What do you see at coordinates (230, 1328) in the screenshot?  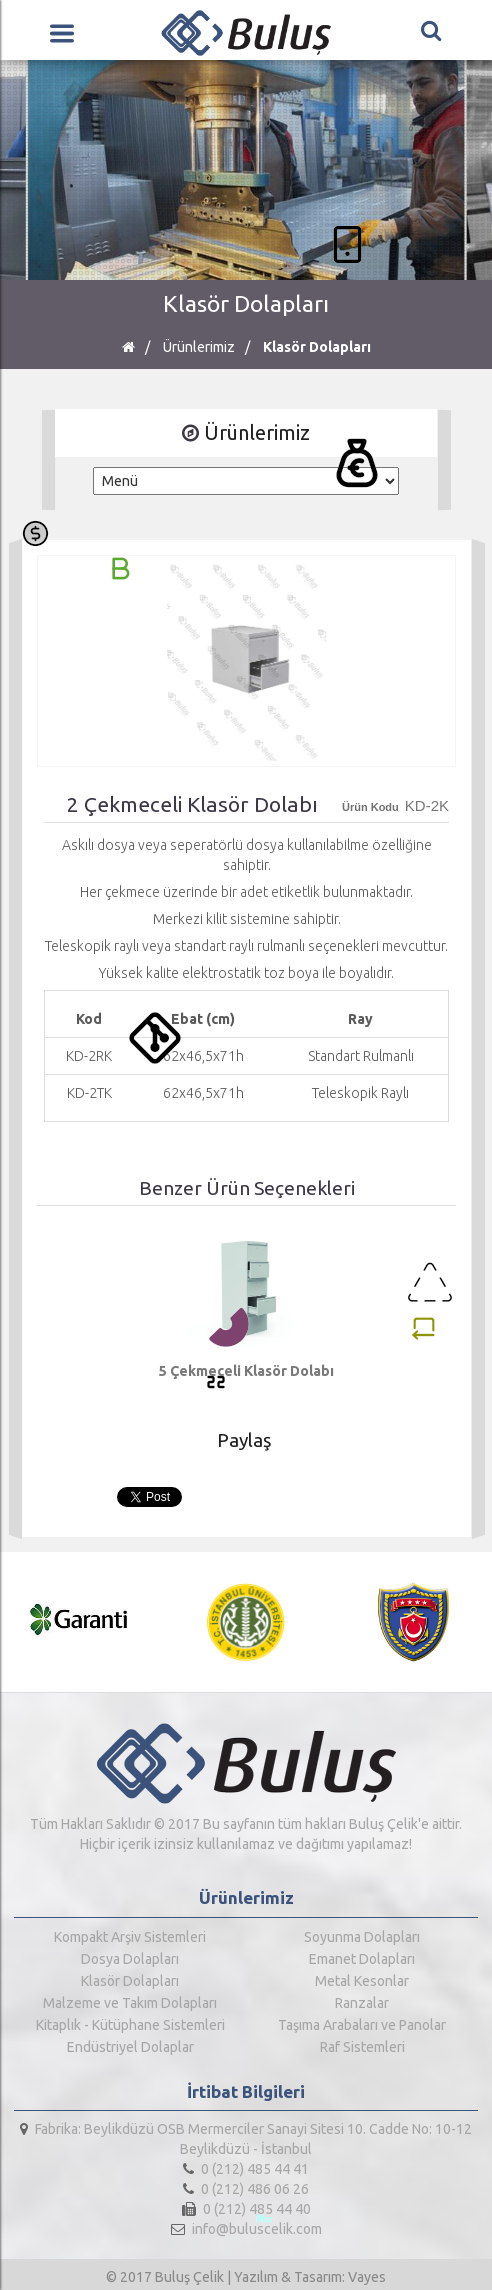 I see `food or fruit category icon` at bounding box center [230, 1328].